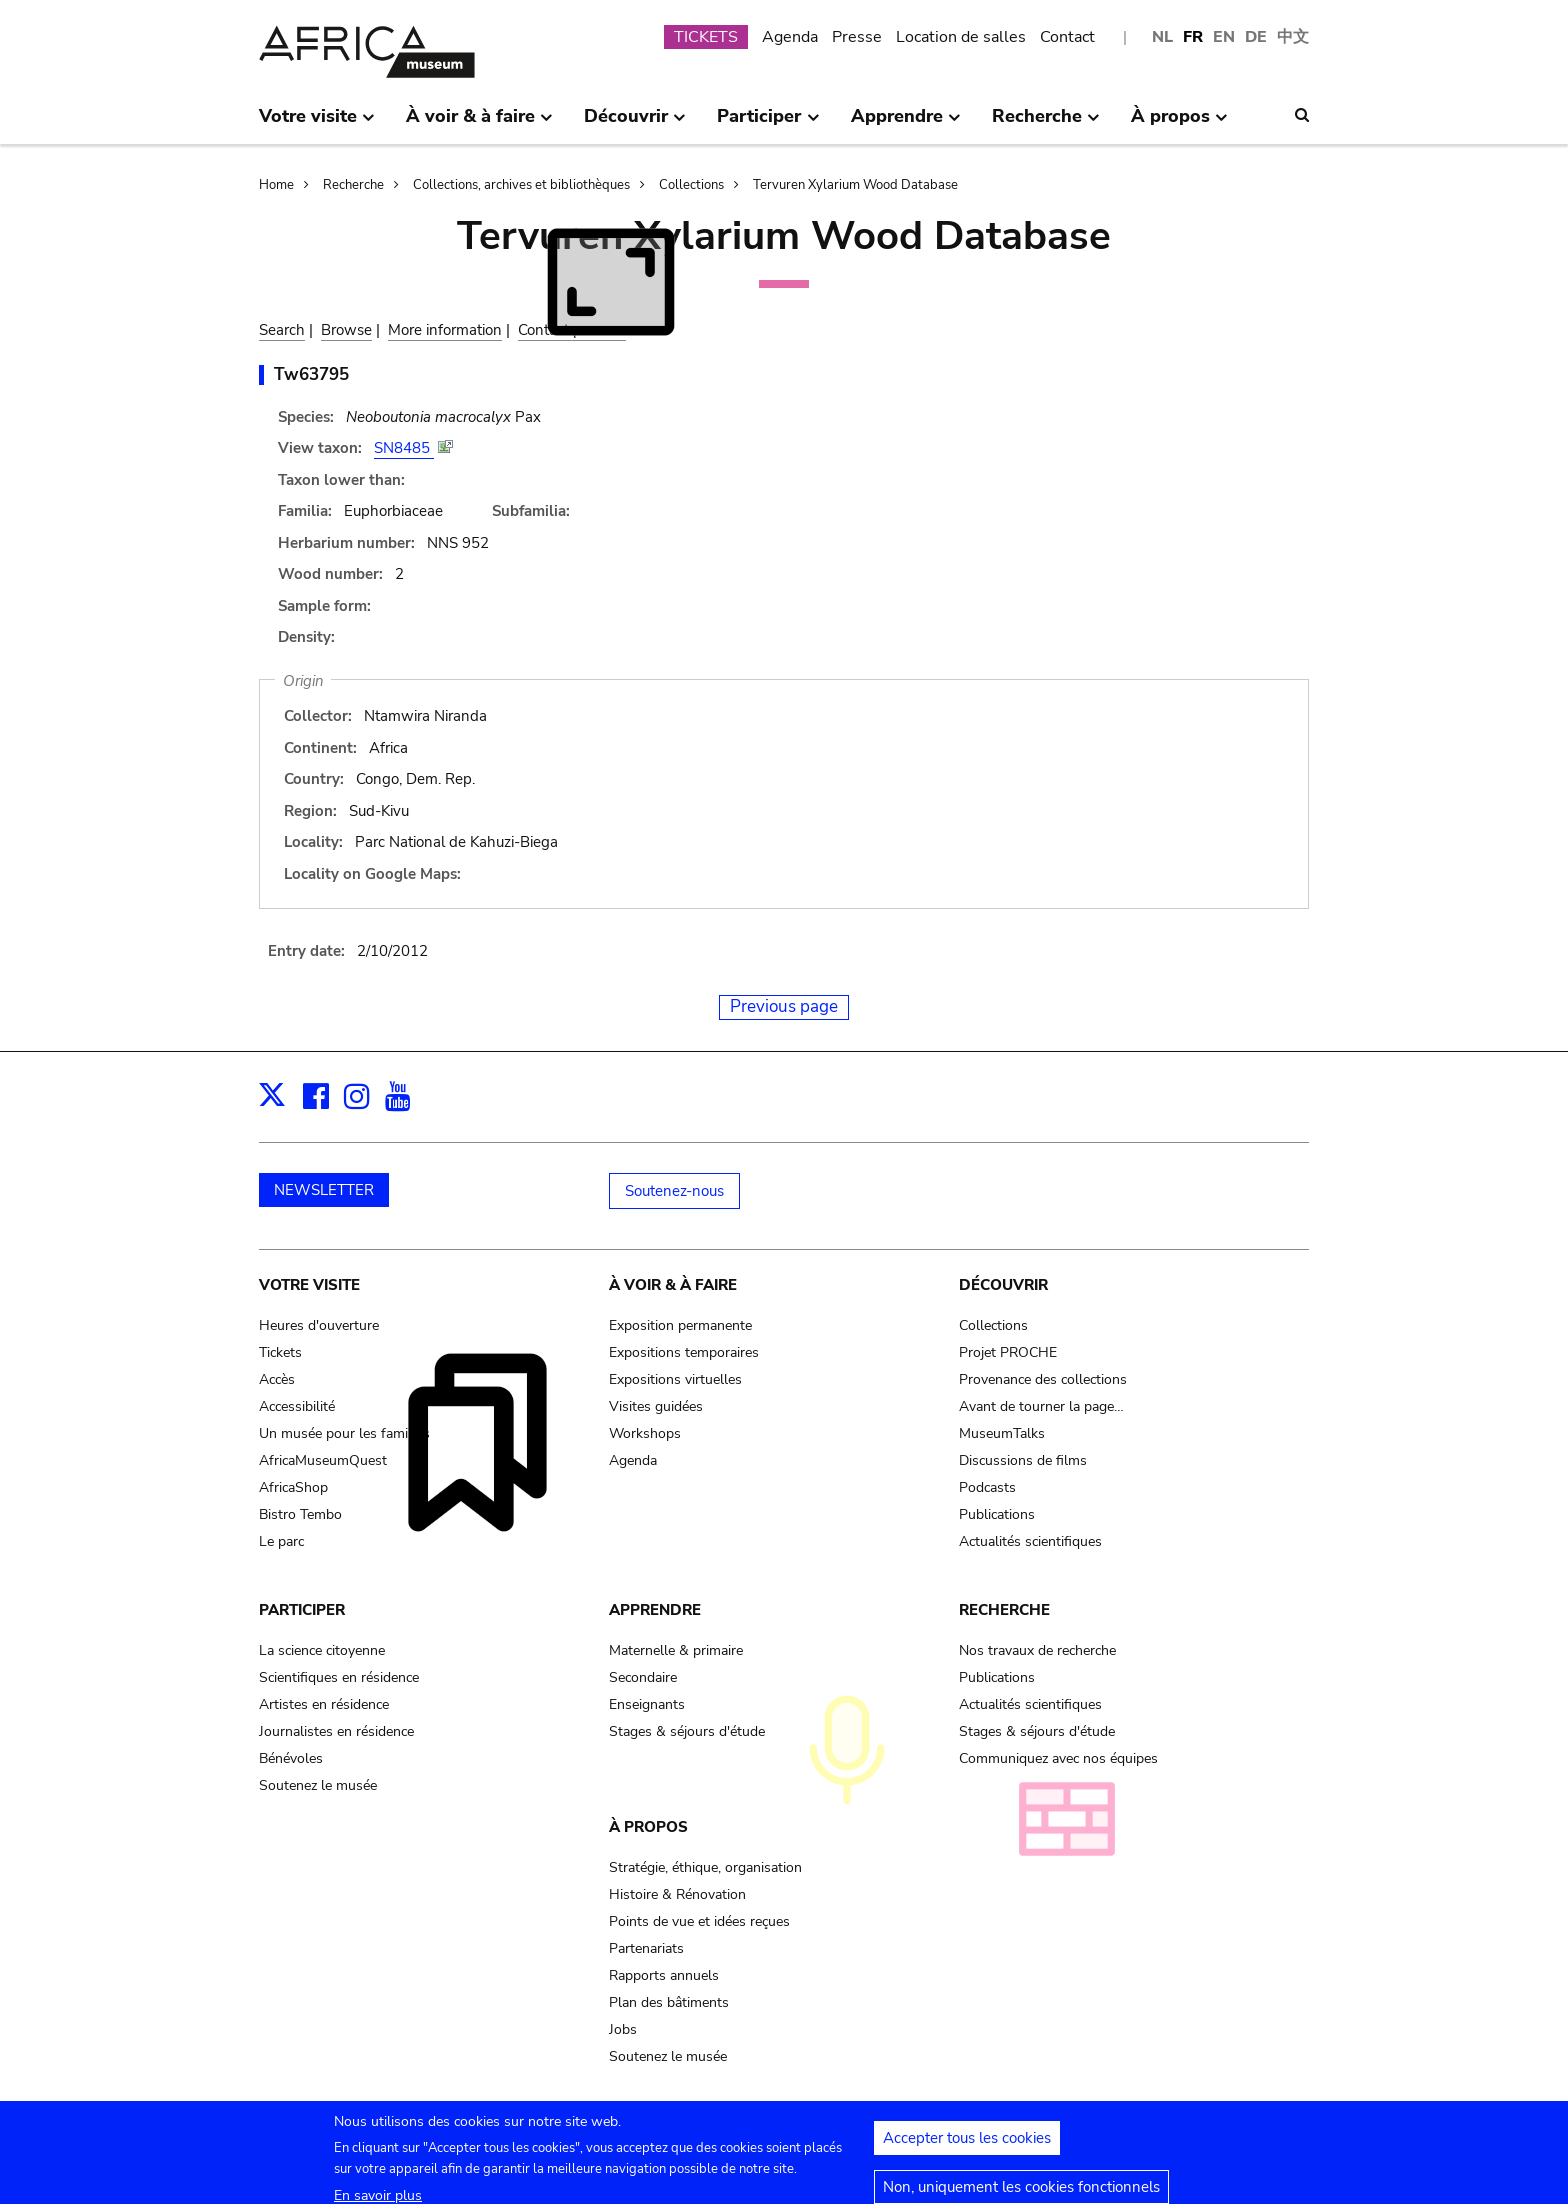 The image size is (1568, 2204). I want to click on enter fullscreen mode, so click(611, 282).